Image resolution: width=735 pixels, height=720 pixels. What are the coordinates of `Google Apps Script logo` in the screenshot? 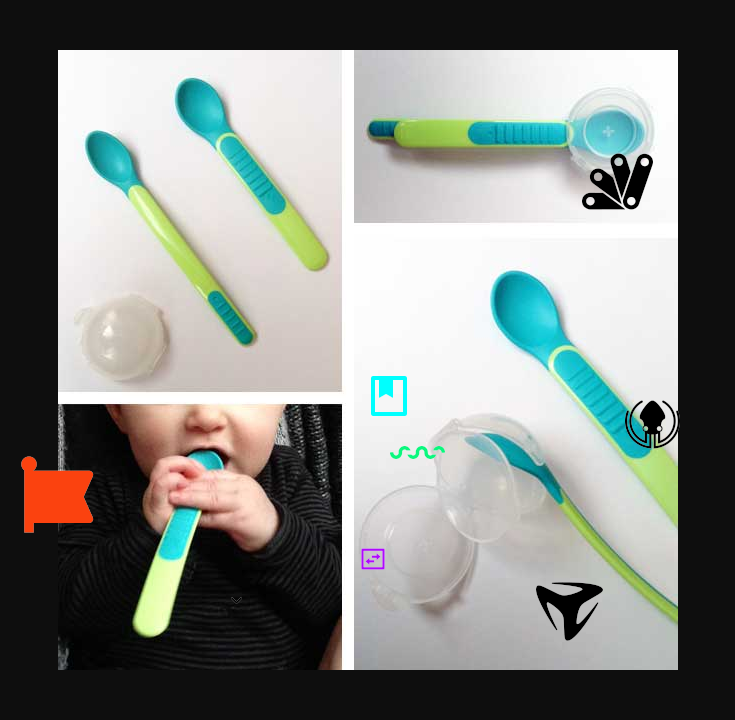 It's located at (617, 181).